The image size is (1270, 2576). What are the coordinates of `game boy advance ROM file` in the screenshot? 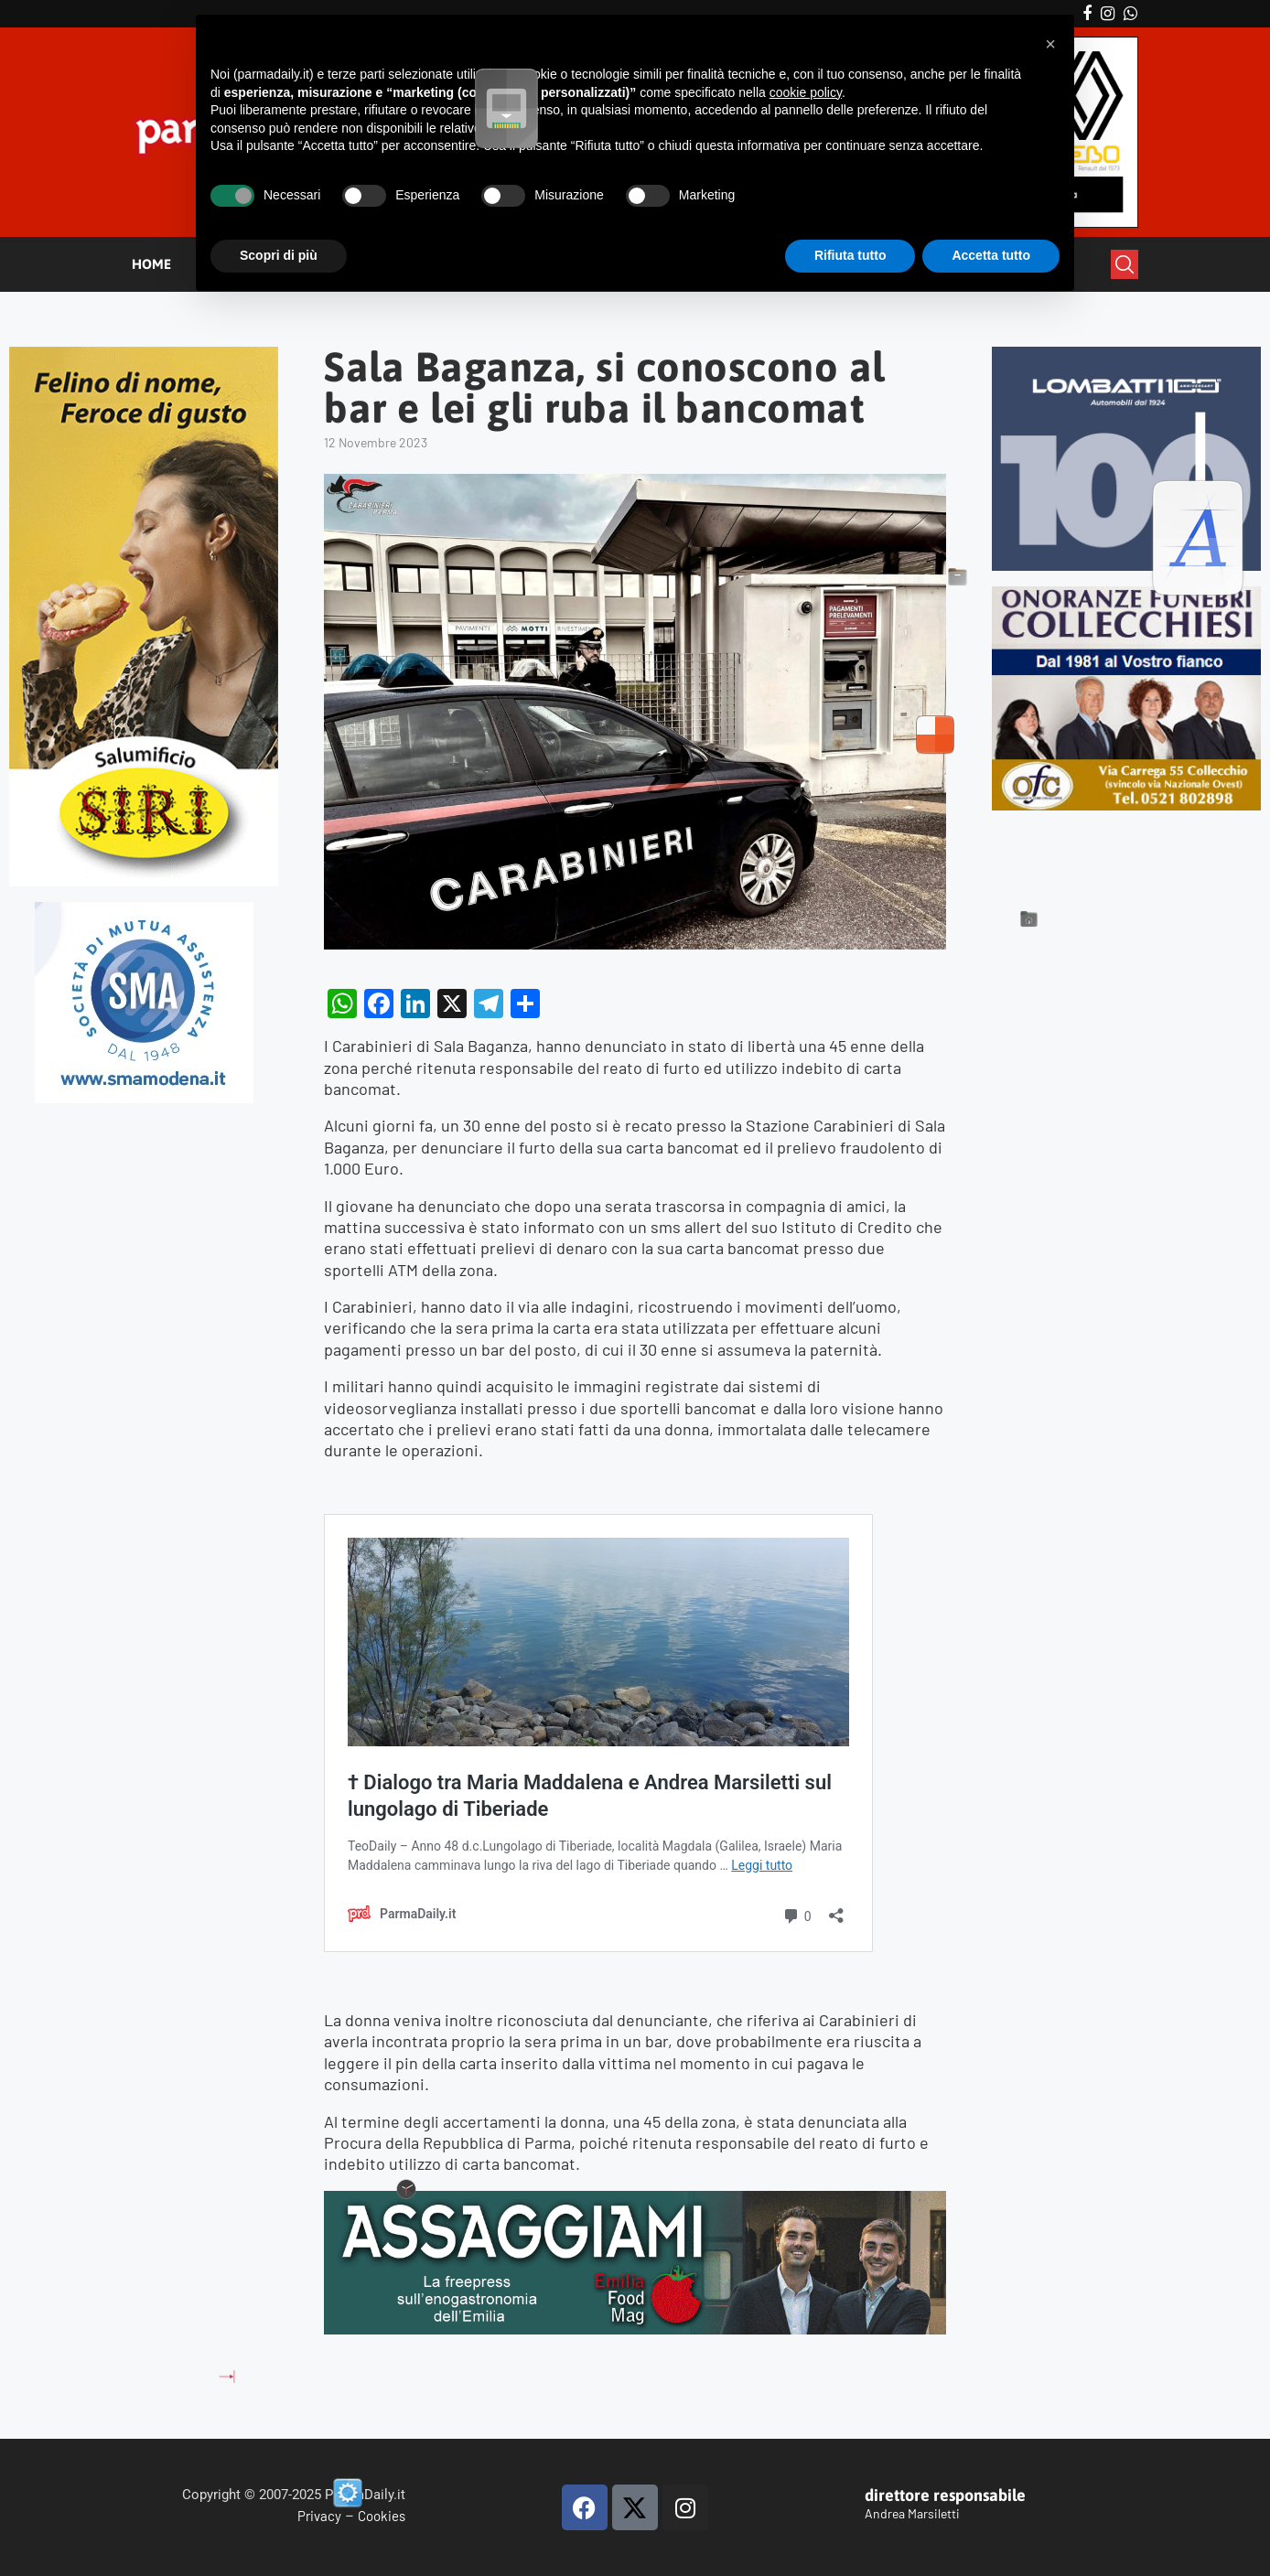 It's located at (506, 108).